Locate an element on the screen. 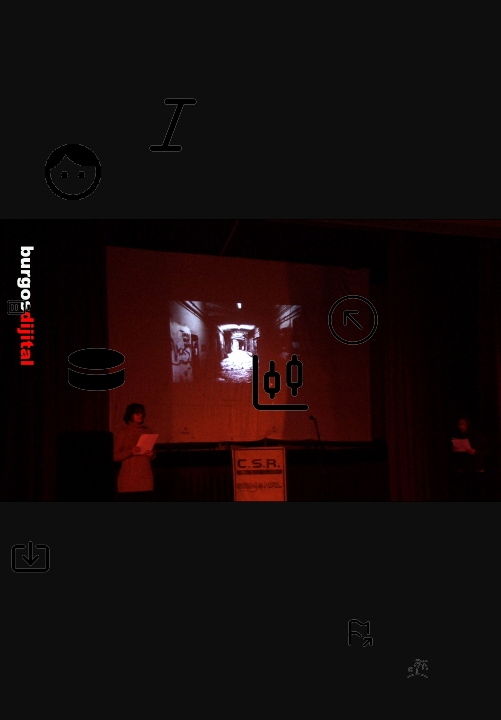 This screenshot has width=501, height=720. hockey or ice sports category is located at coordinates (96, 369).